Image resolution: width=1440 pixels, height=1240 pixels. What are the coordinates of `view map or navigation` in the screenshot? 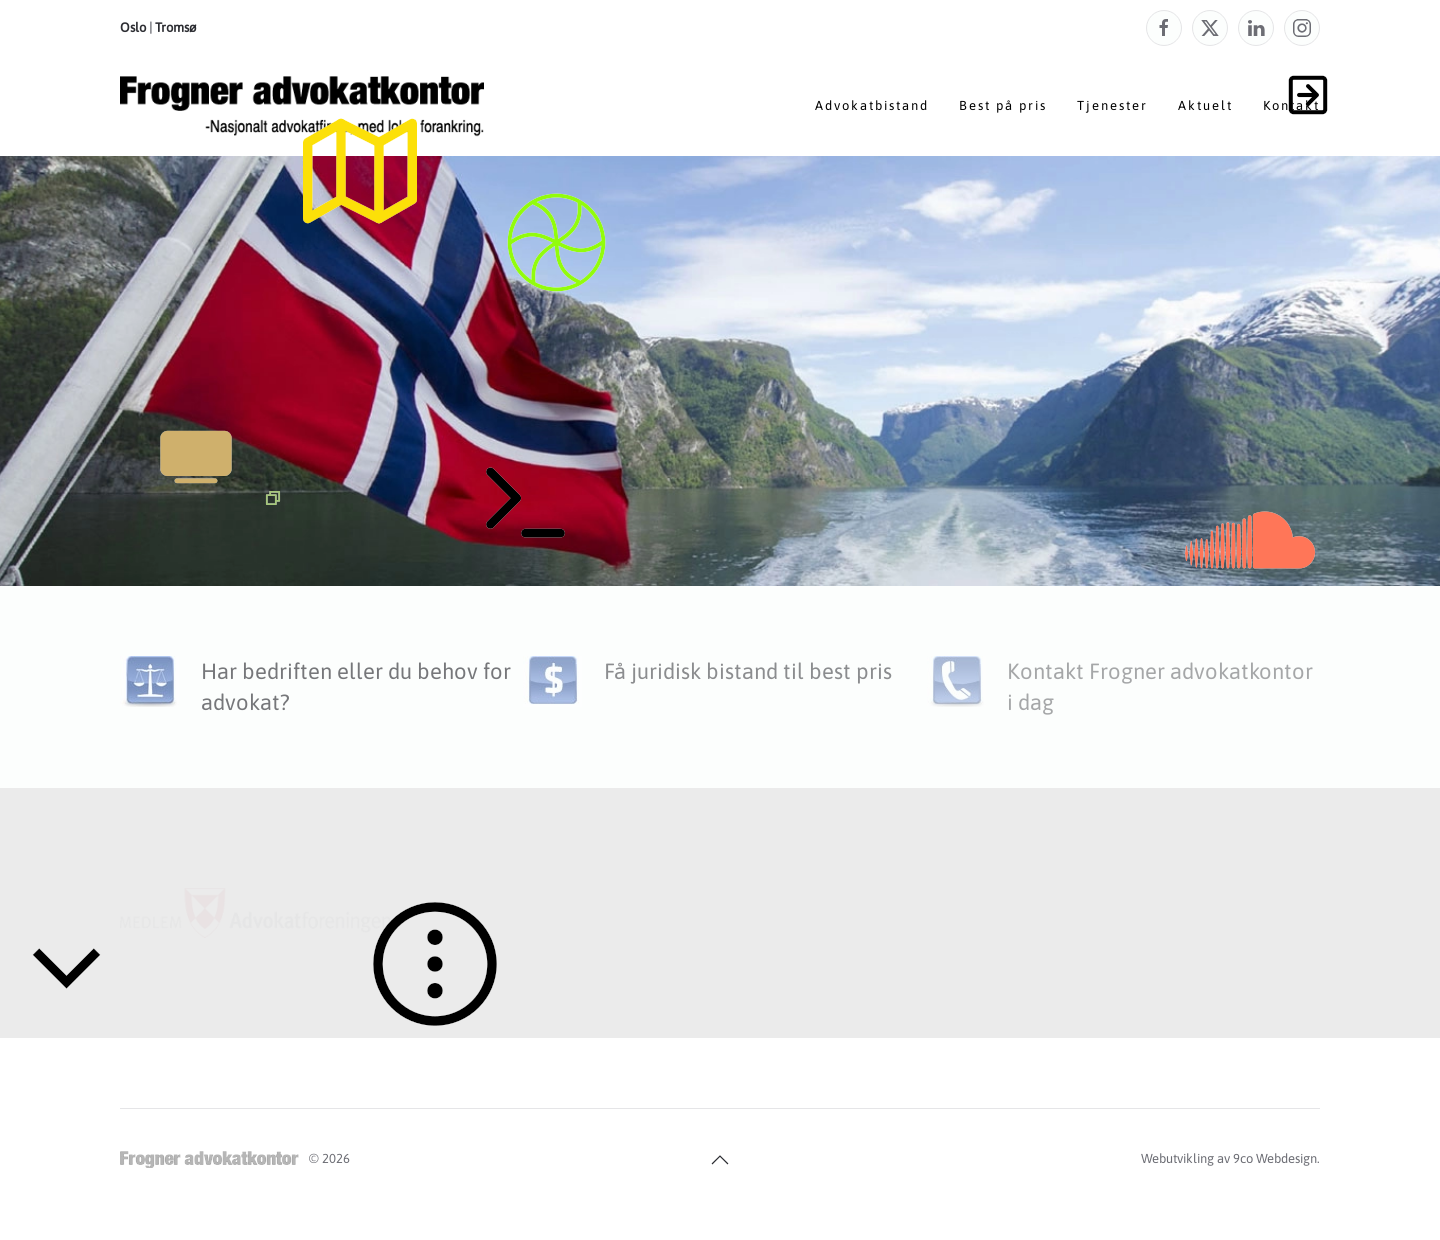 It's located at (360, 171).